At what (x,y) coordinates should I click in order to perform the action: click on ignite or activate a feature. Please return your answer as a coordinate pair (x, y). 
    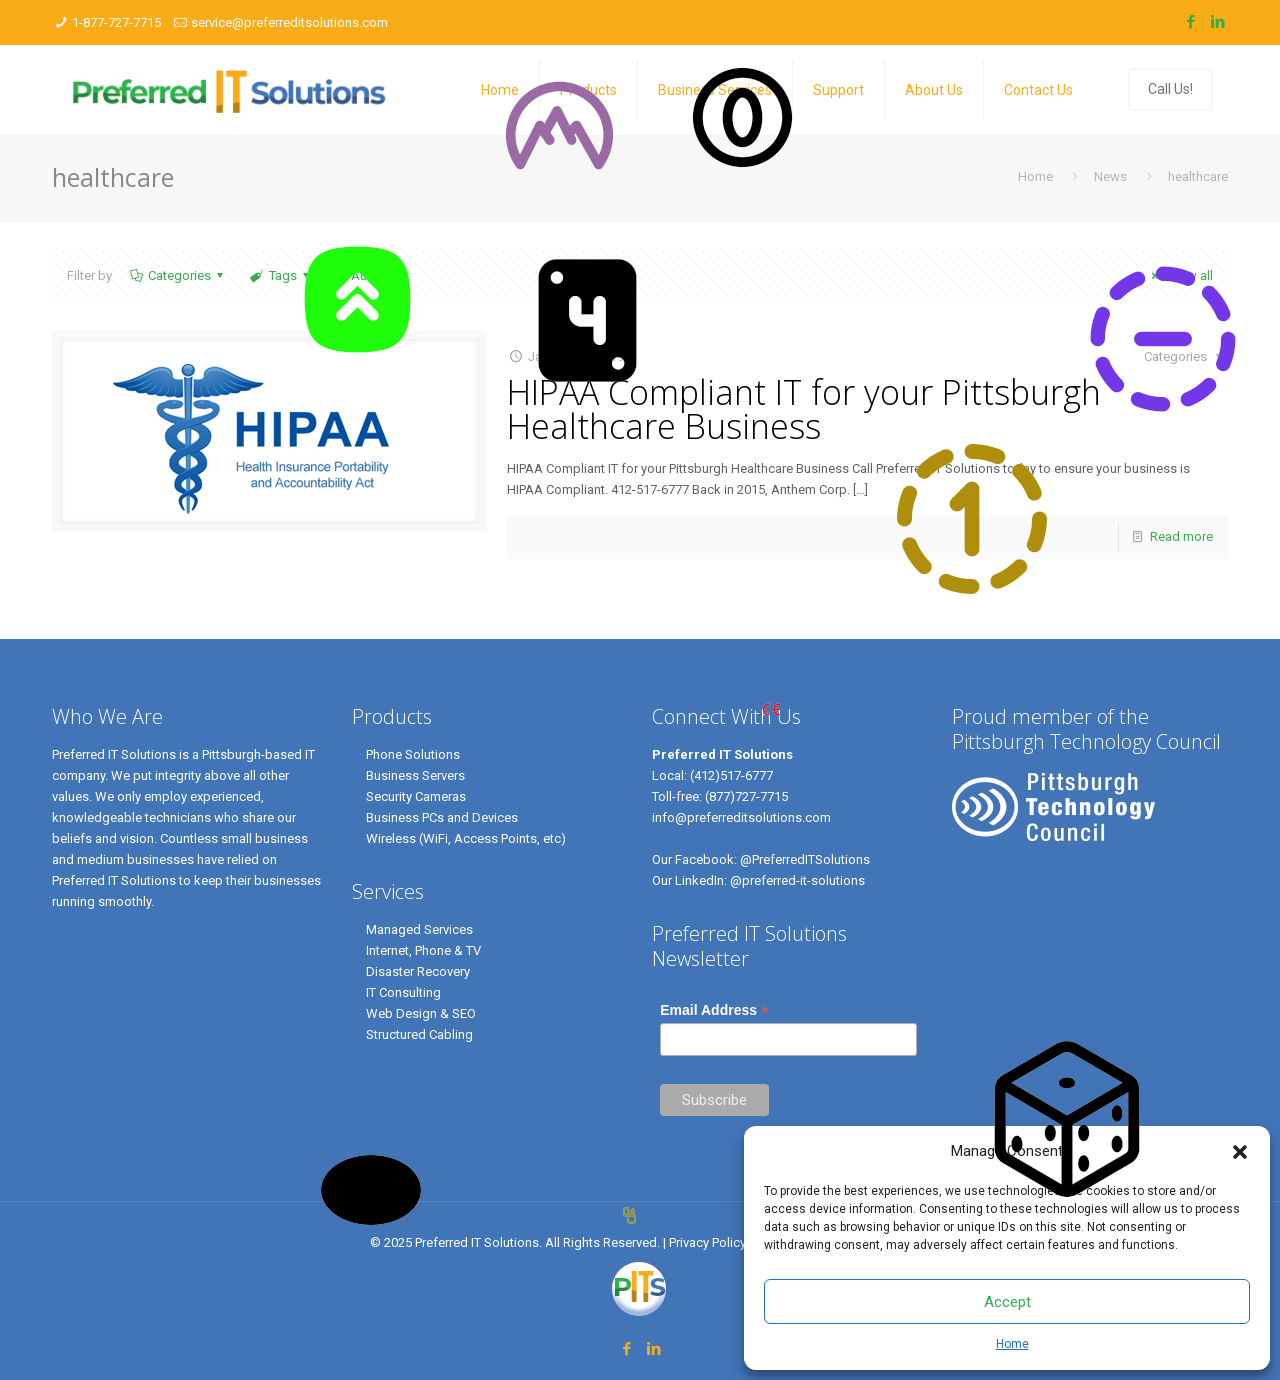
    Looking at the image, I should click on (629, 1215).